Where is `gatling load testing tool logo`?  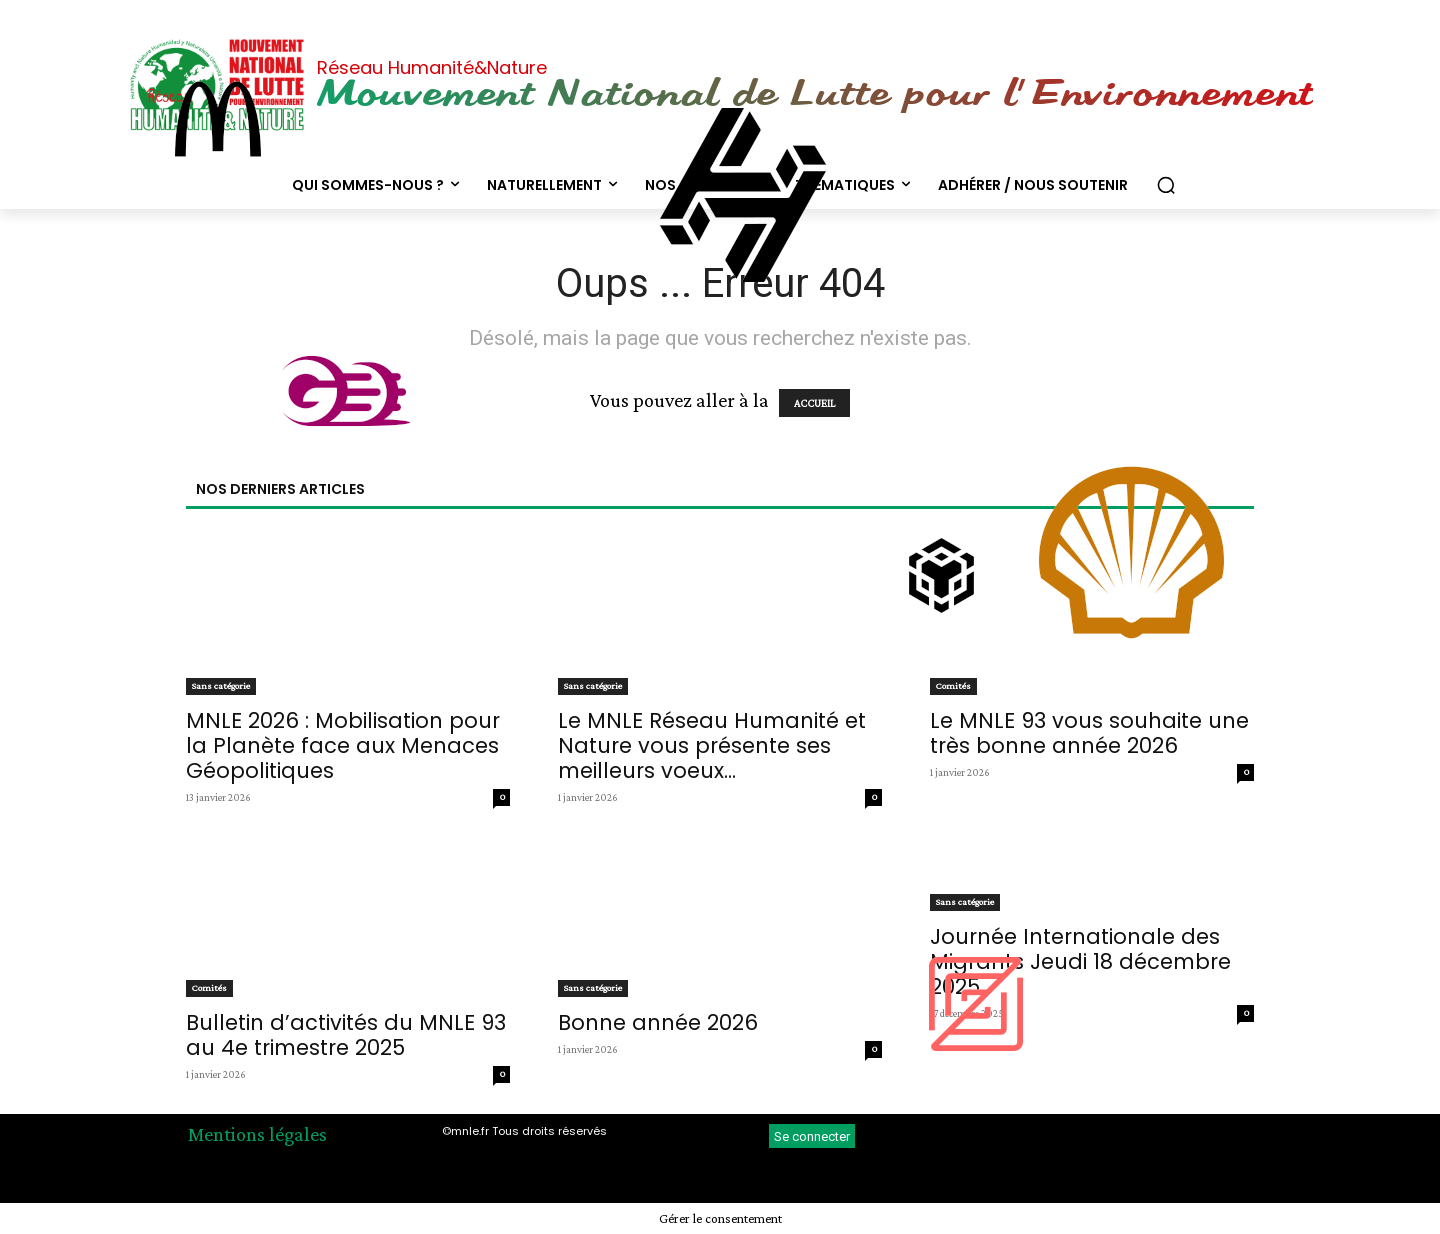 gatling load testing tool logo is located at coordinates (346, 391).